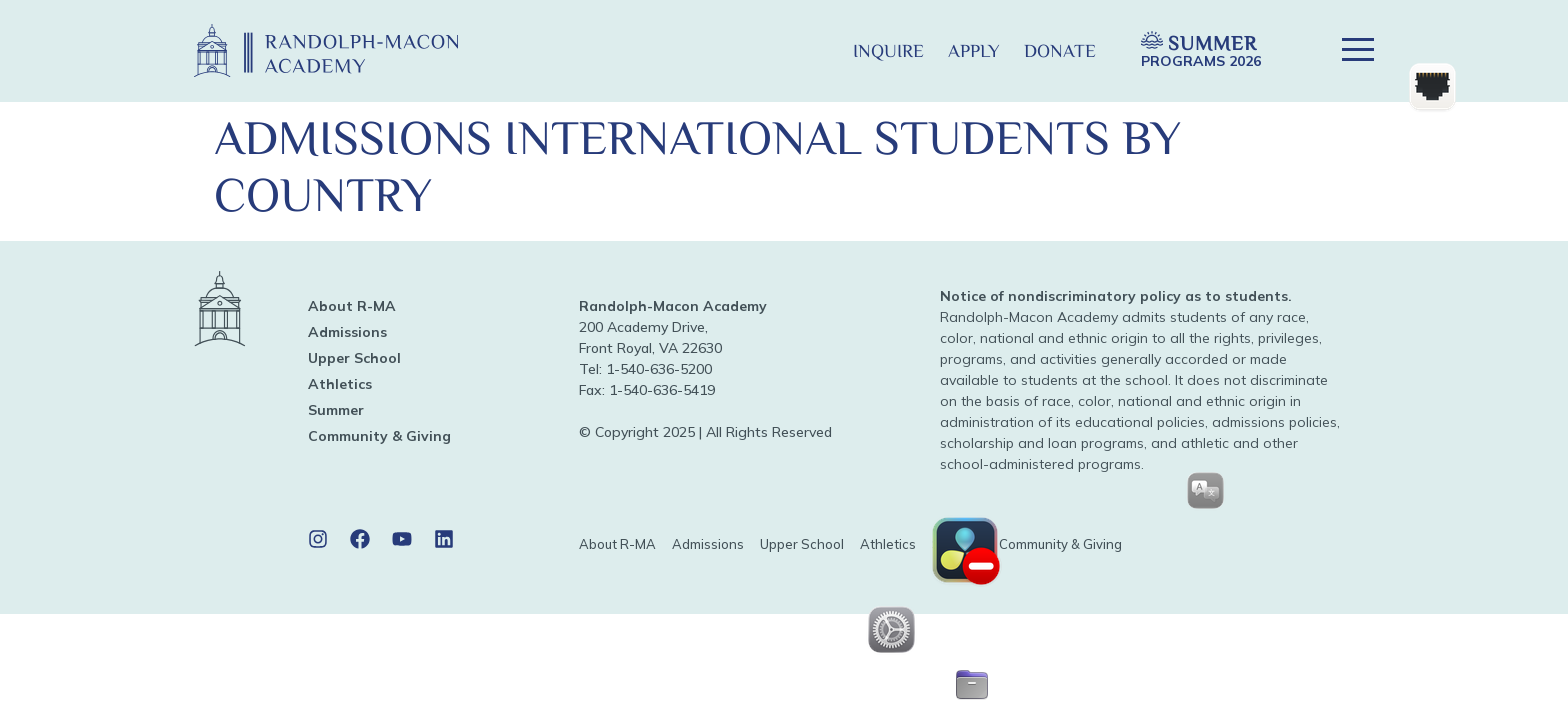 This screenshot has width=1568, height=720. I want to click on open the file manager application, so click(972, 684).